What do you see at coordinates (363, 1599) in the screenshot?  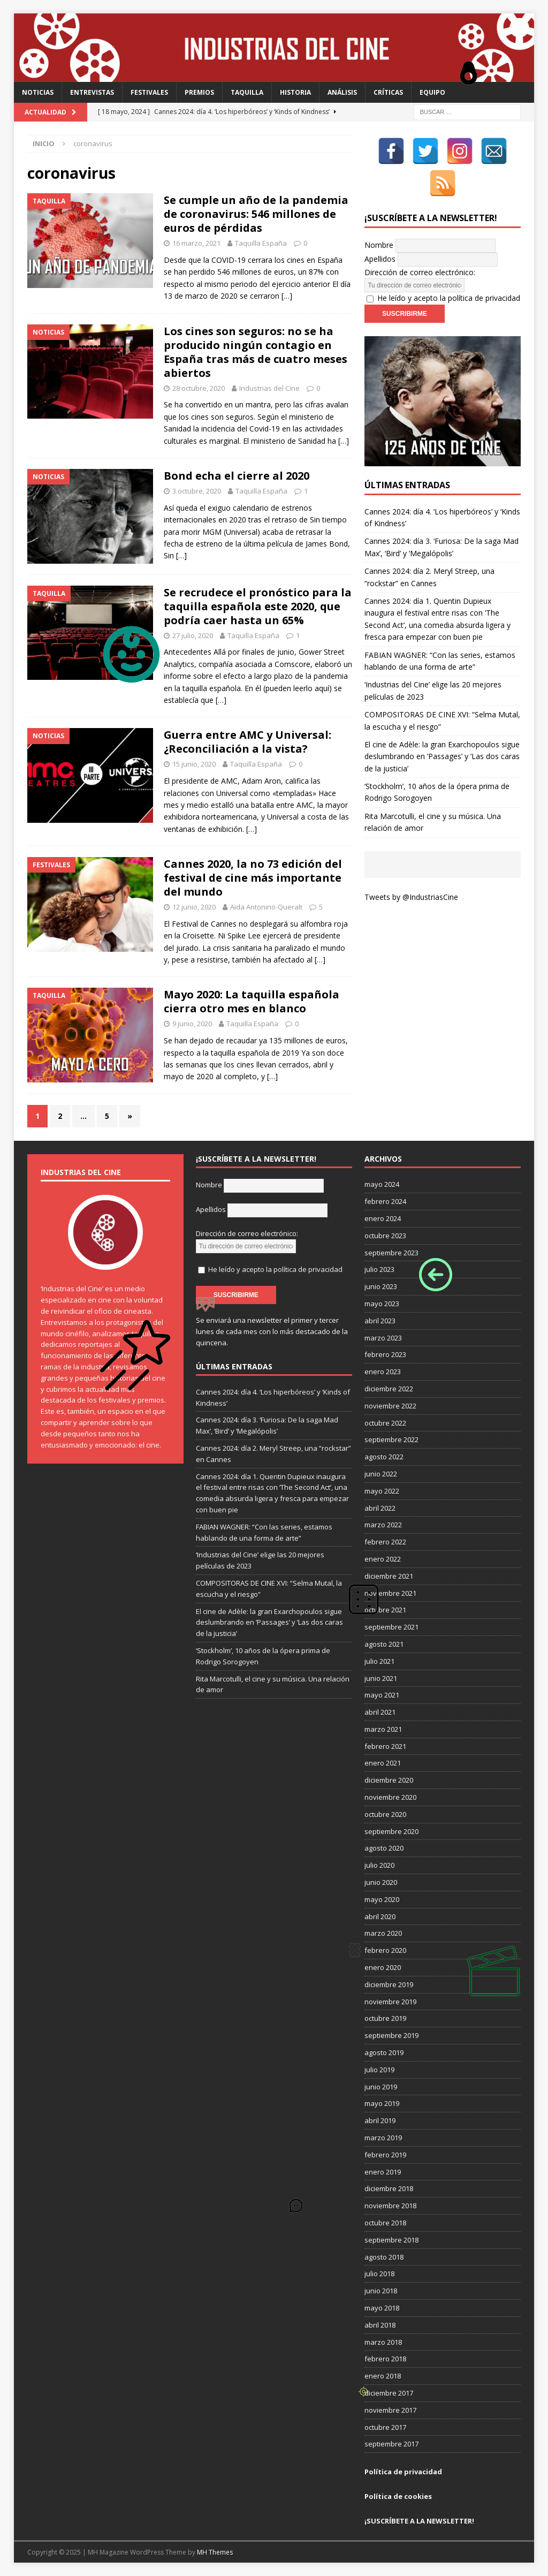 I see `randomize or shuffle content` at bounding box center [363, 1599].